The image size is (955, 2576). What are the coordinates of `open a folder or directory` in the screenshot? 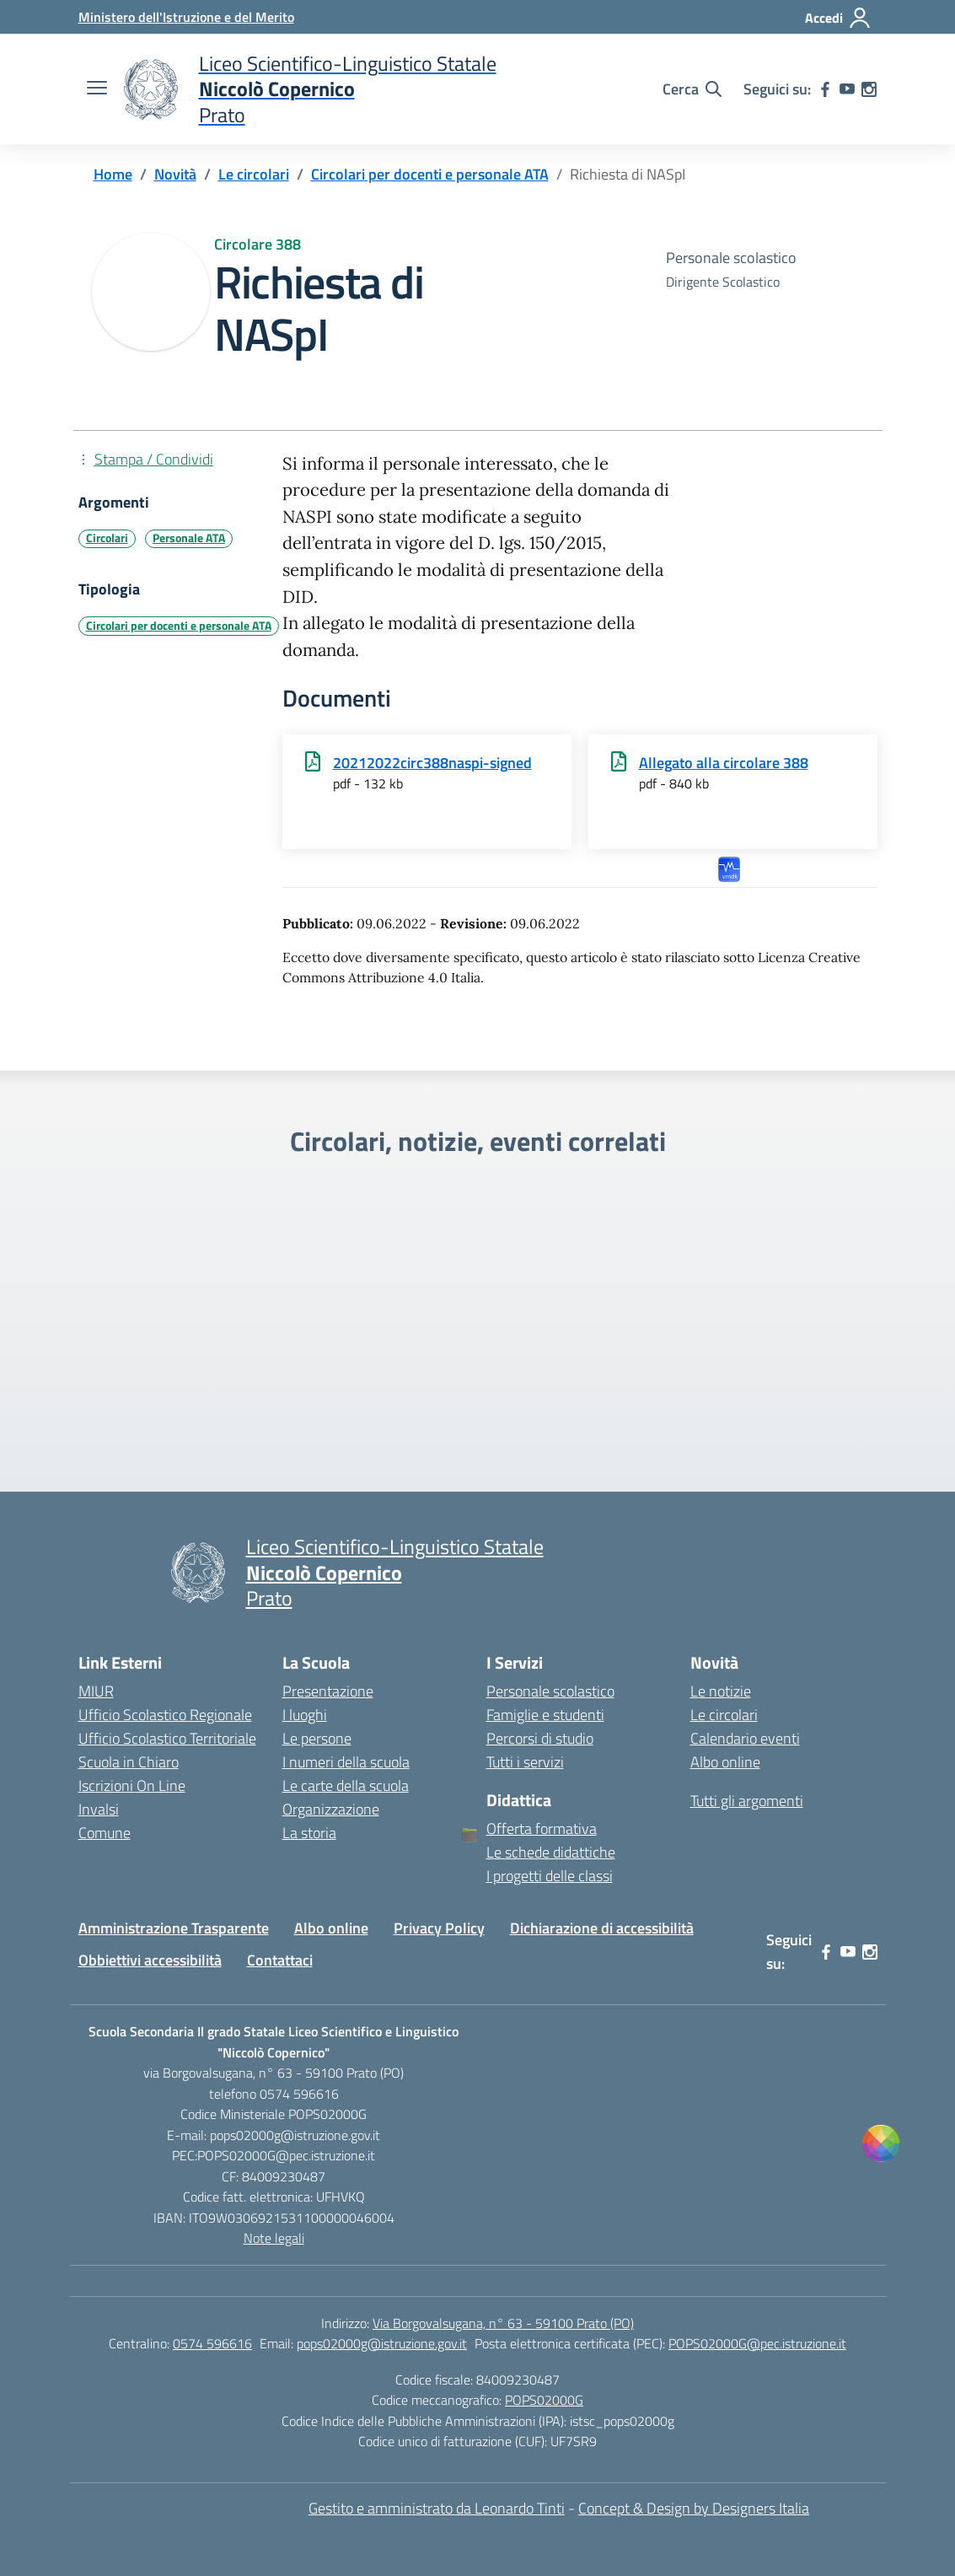 It's located at (469, 1835).